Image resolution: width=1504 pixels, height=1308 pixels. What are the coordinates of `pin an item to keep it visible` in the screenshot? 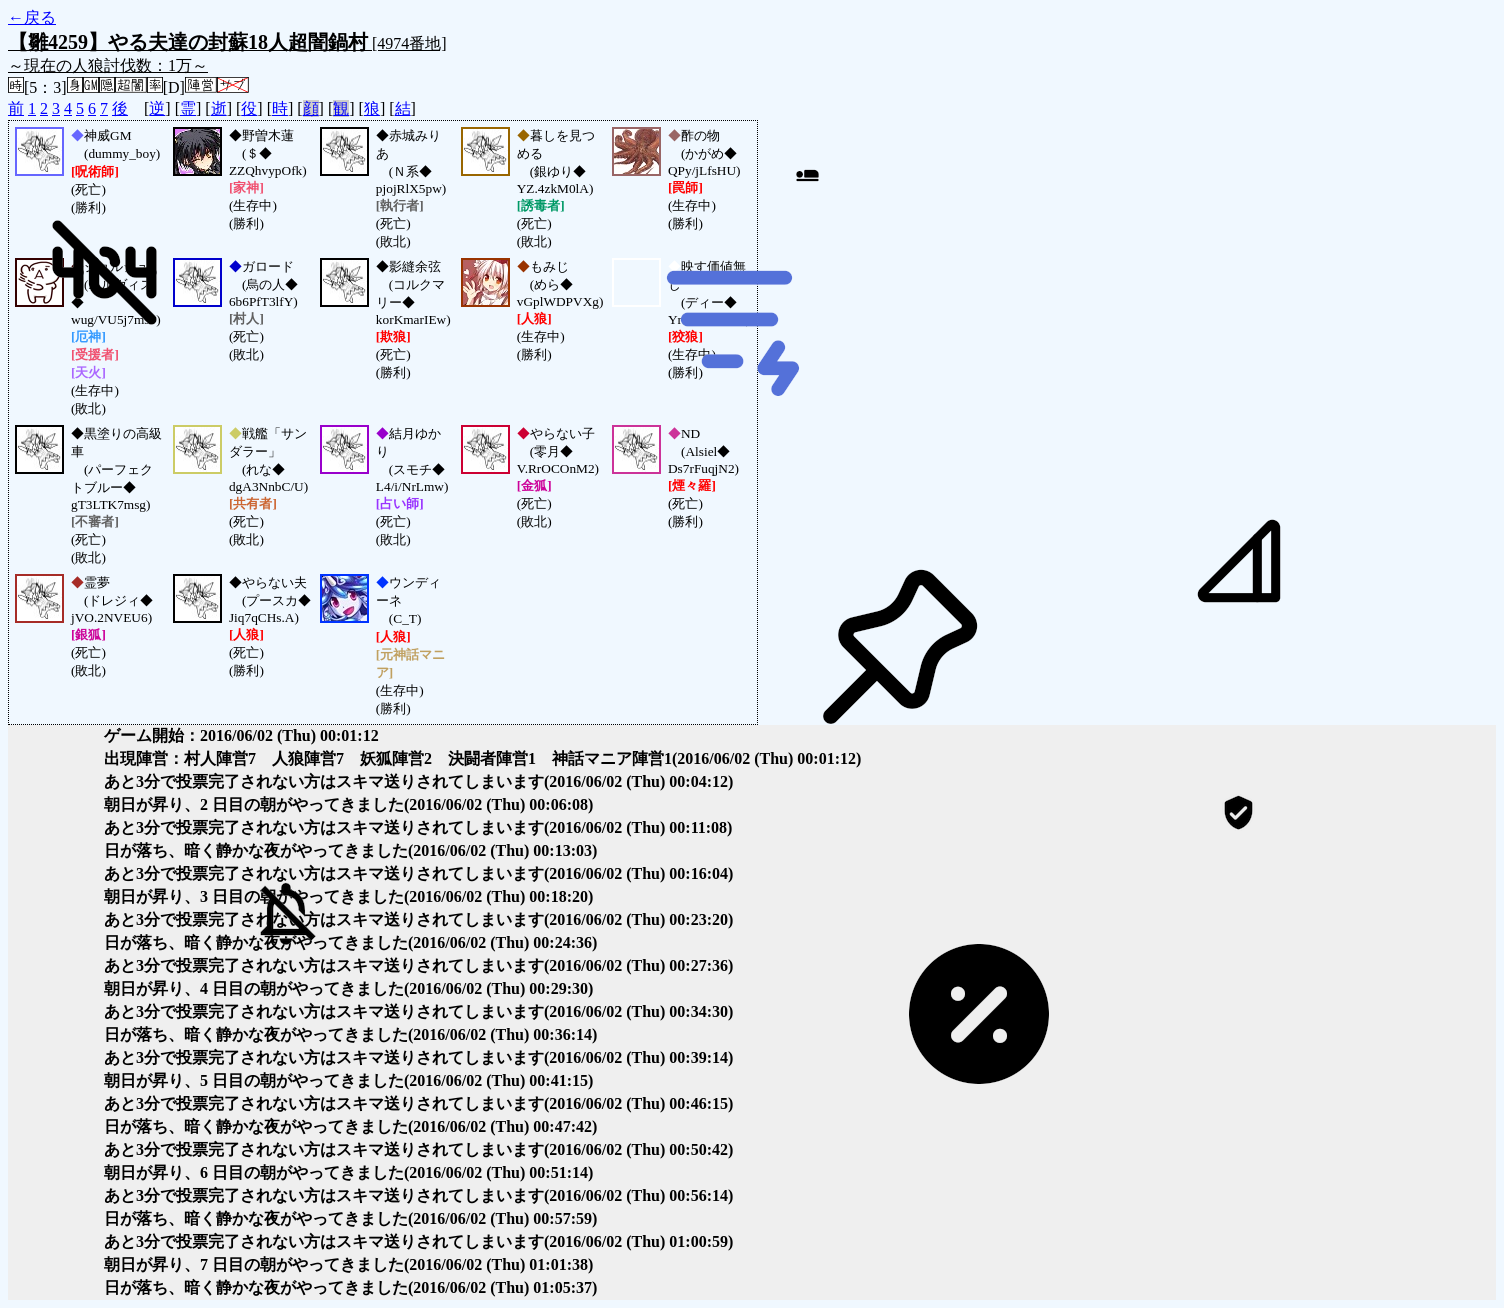 It's located at (900, 647).